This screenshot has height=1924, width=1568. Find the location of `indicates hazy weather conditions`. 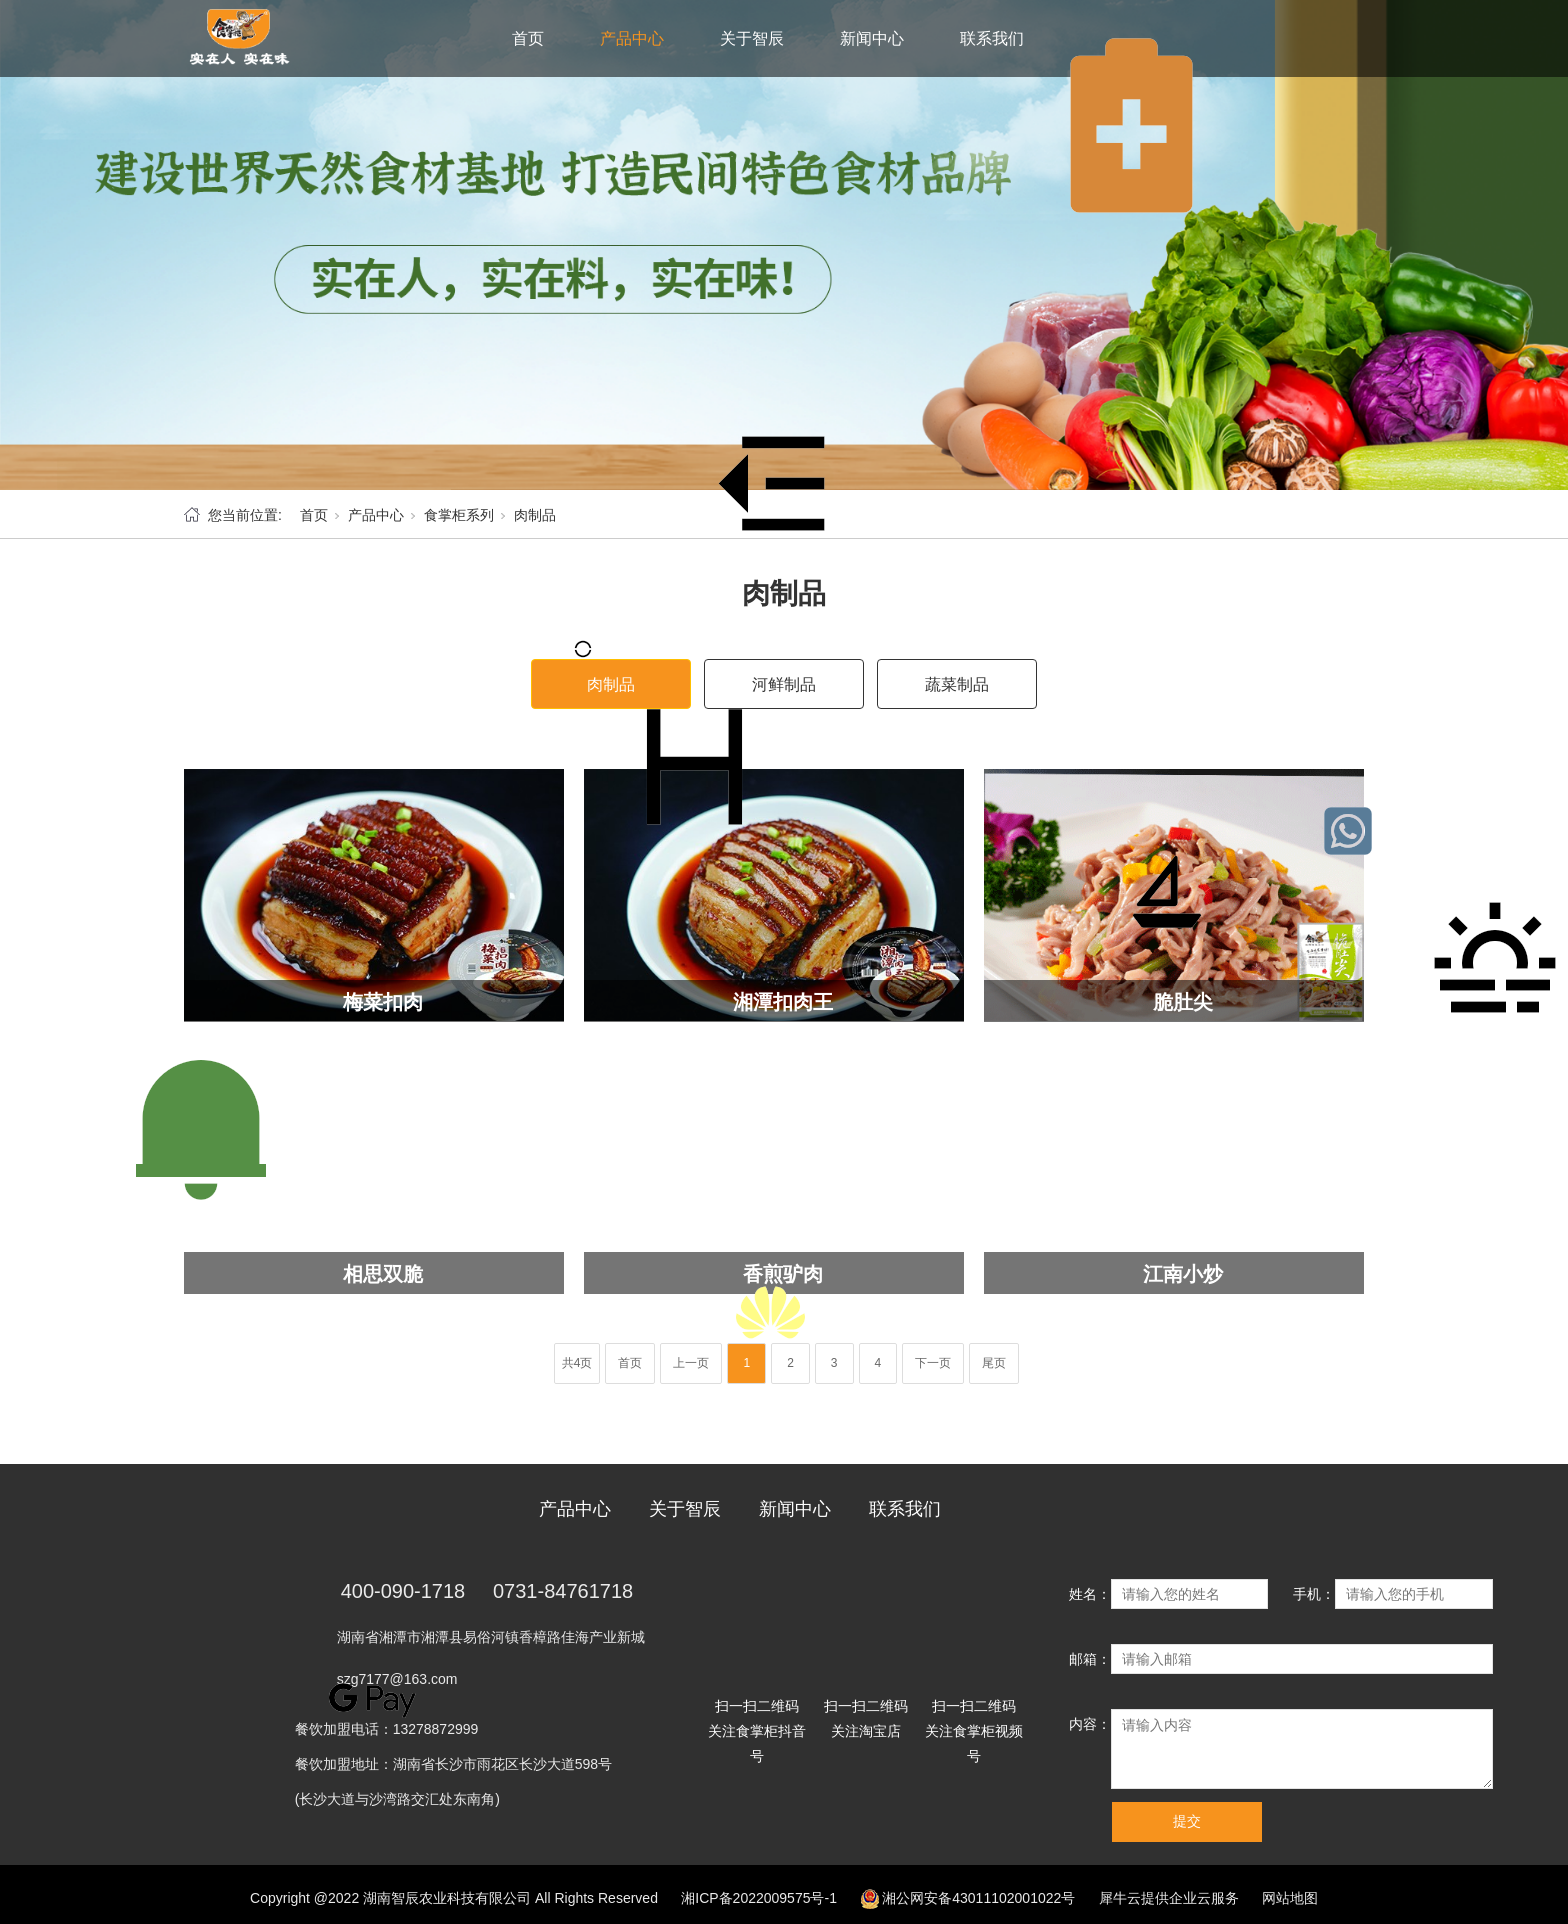

indicates hazy weather conditions is located at coordinates (1495, 963).